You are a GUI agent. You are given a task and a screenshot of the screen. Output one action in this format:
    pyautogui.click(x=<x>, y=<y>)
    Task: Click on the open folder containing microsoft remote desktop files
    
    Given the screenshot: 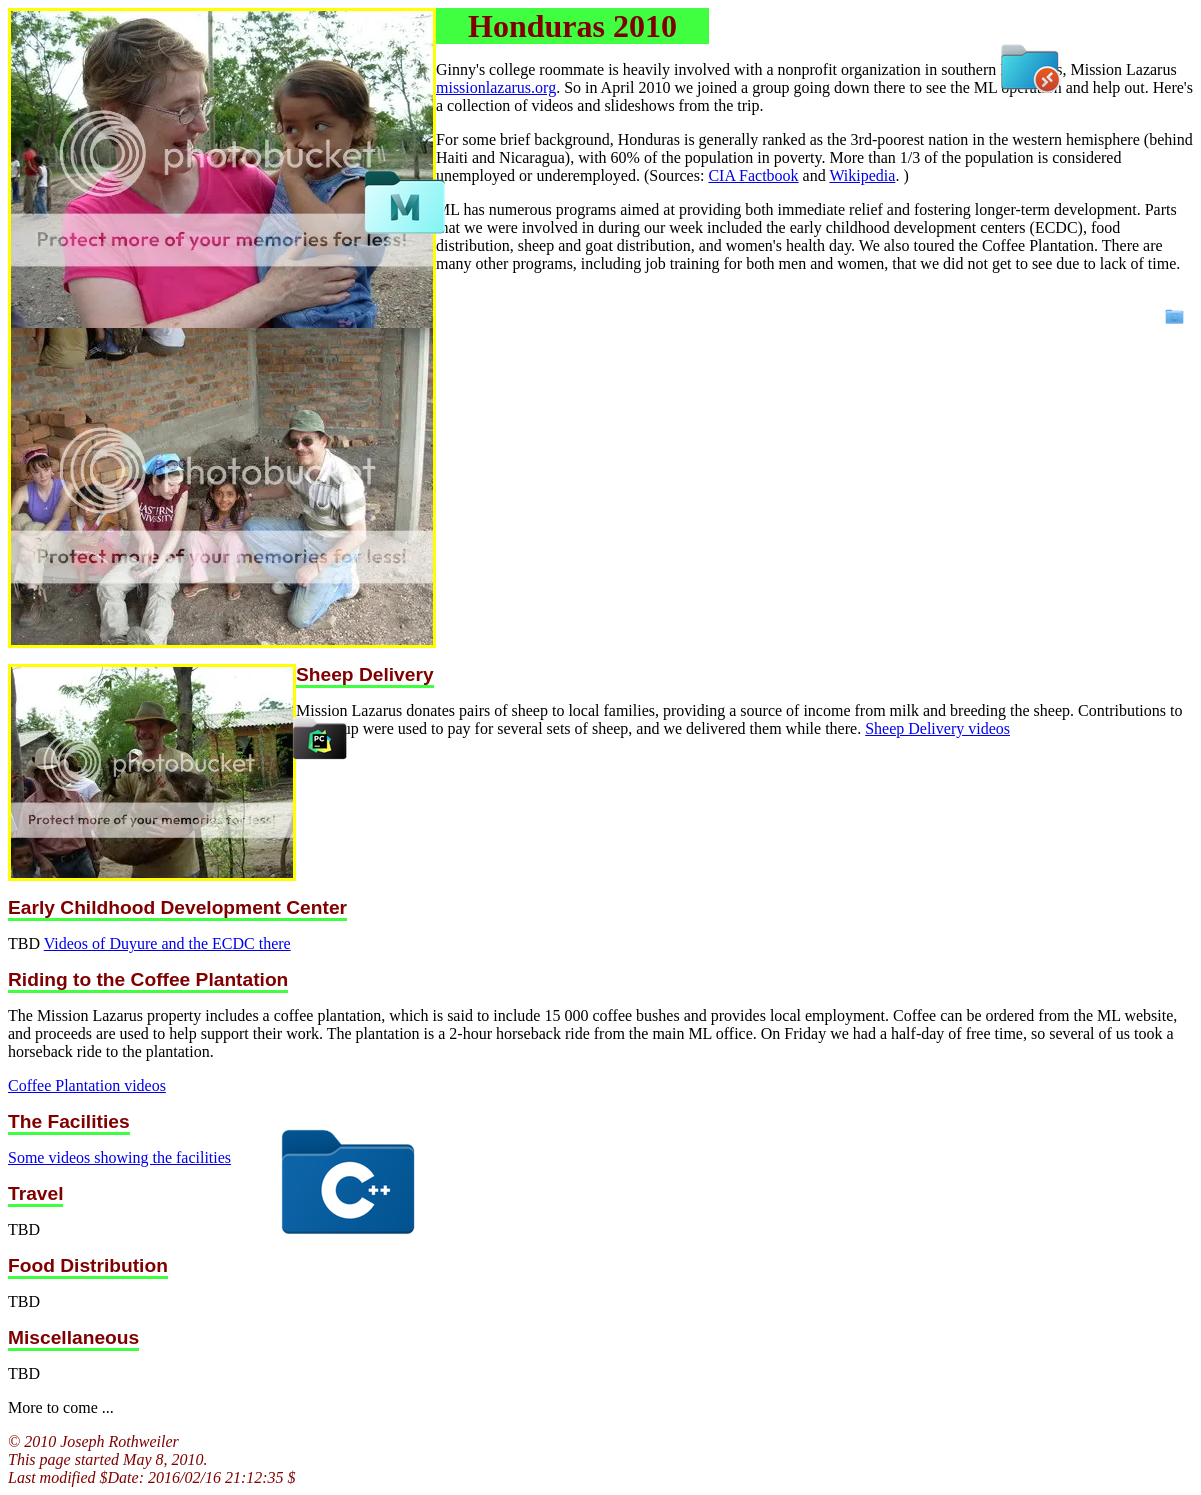 What is the action you would take?
    pyautogui.click(x=1029, y=68)
    